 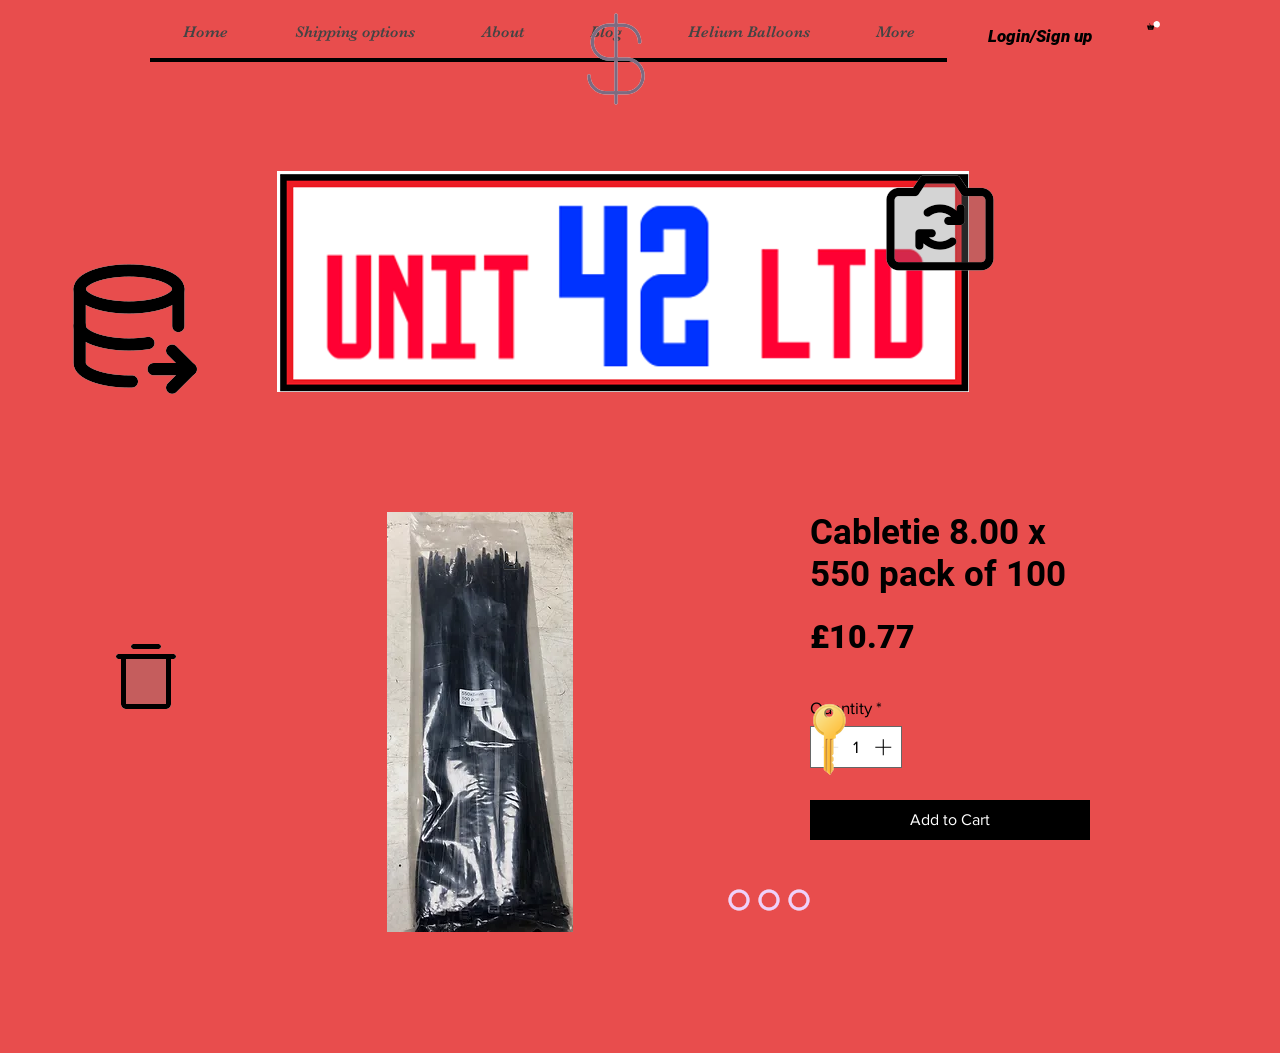 What do you see at coordinates (511, 559) in the screenshot?
I see `apply underline formatting to selected text` at bounding box center [511, 559].